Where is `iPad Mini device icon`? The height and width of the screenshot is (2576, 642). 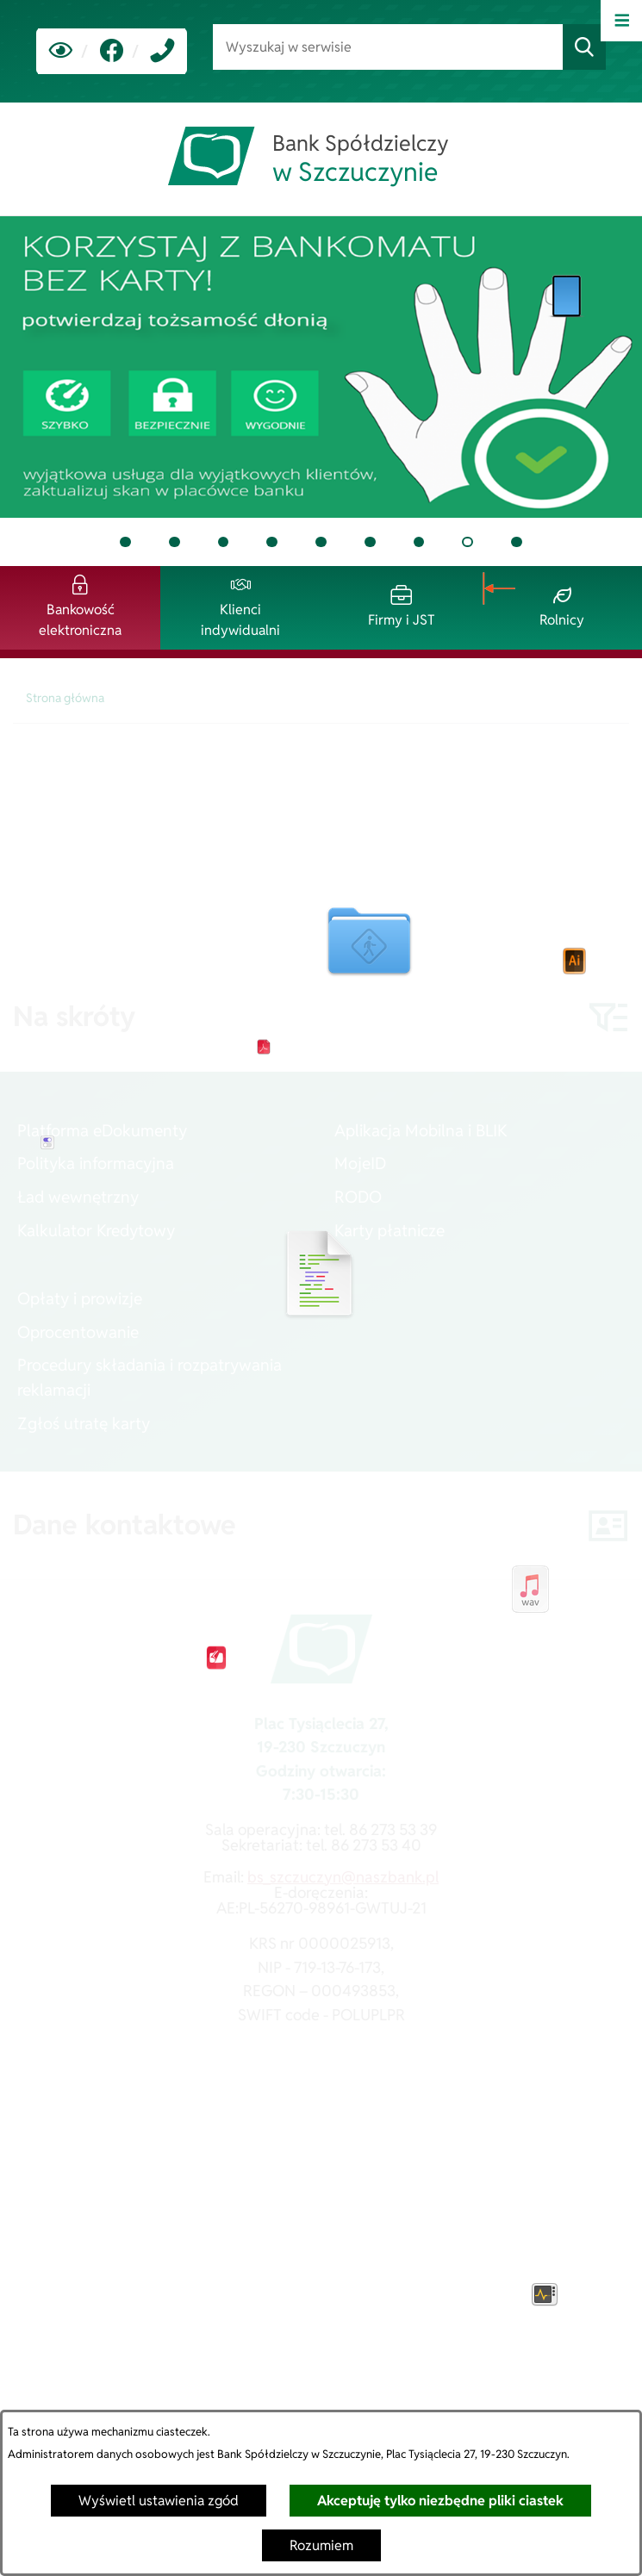
iPad Mini device icon is located at coordinates (566, 291).